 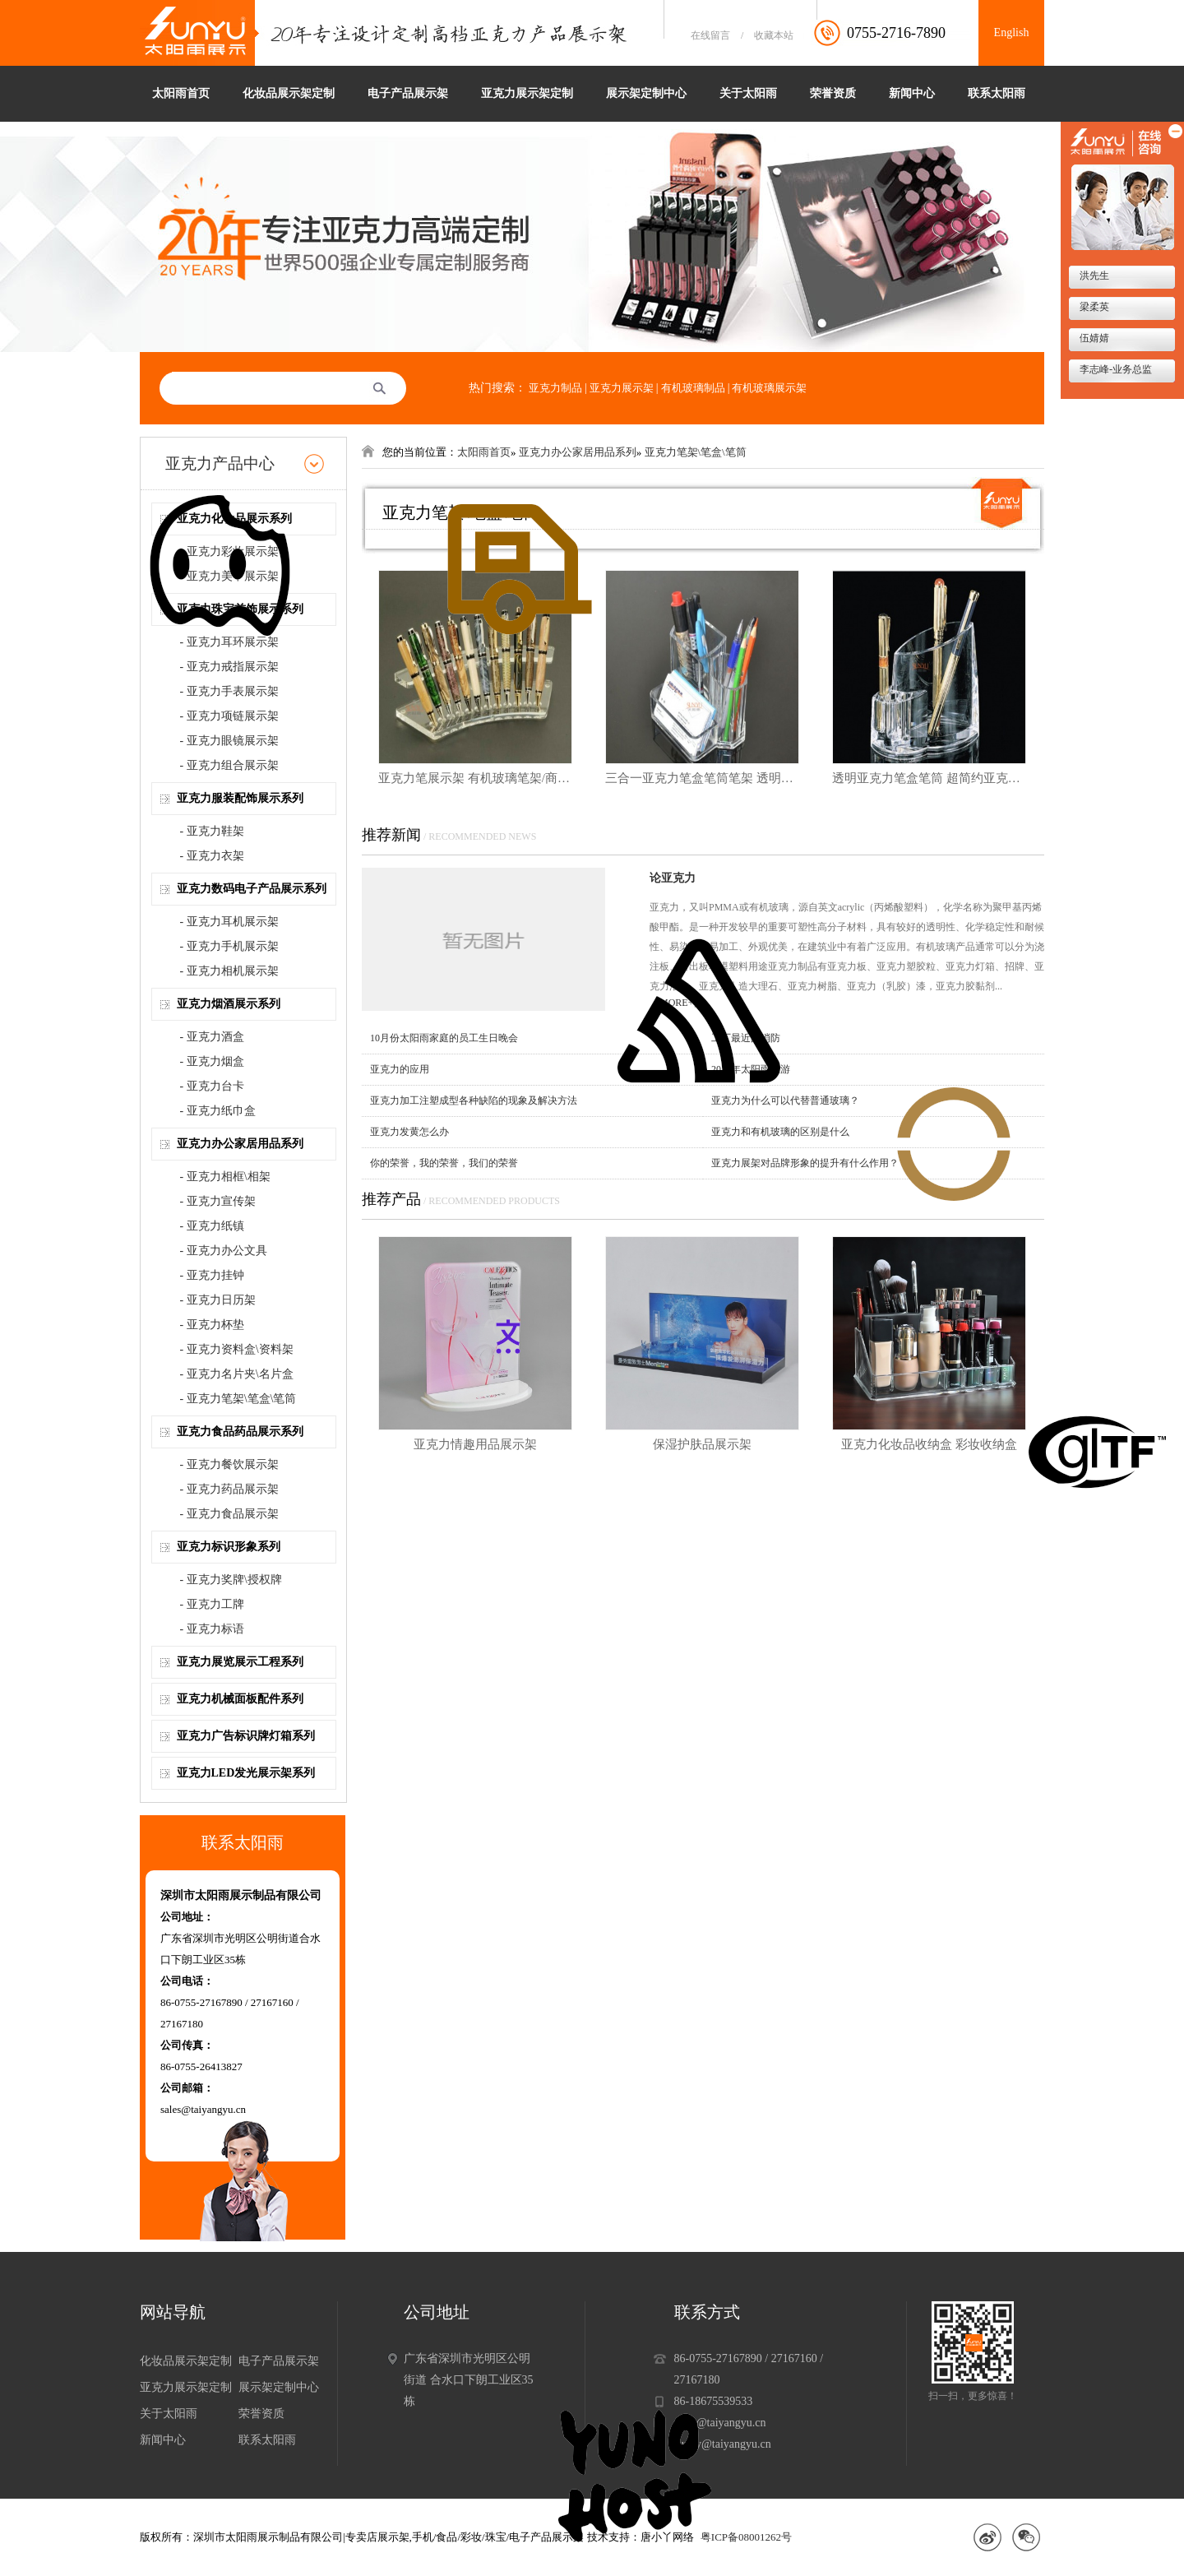 I want to click on indicates content is loading, so click(x=954, y=1144).